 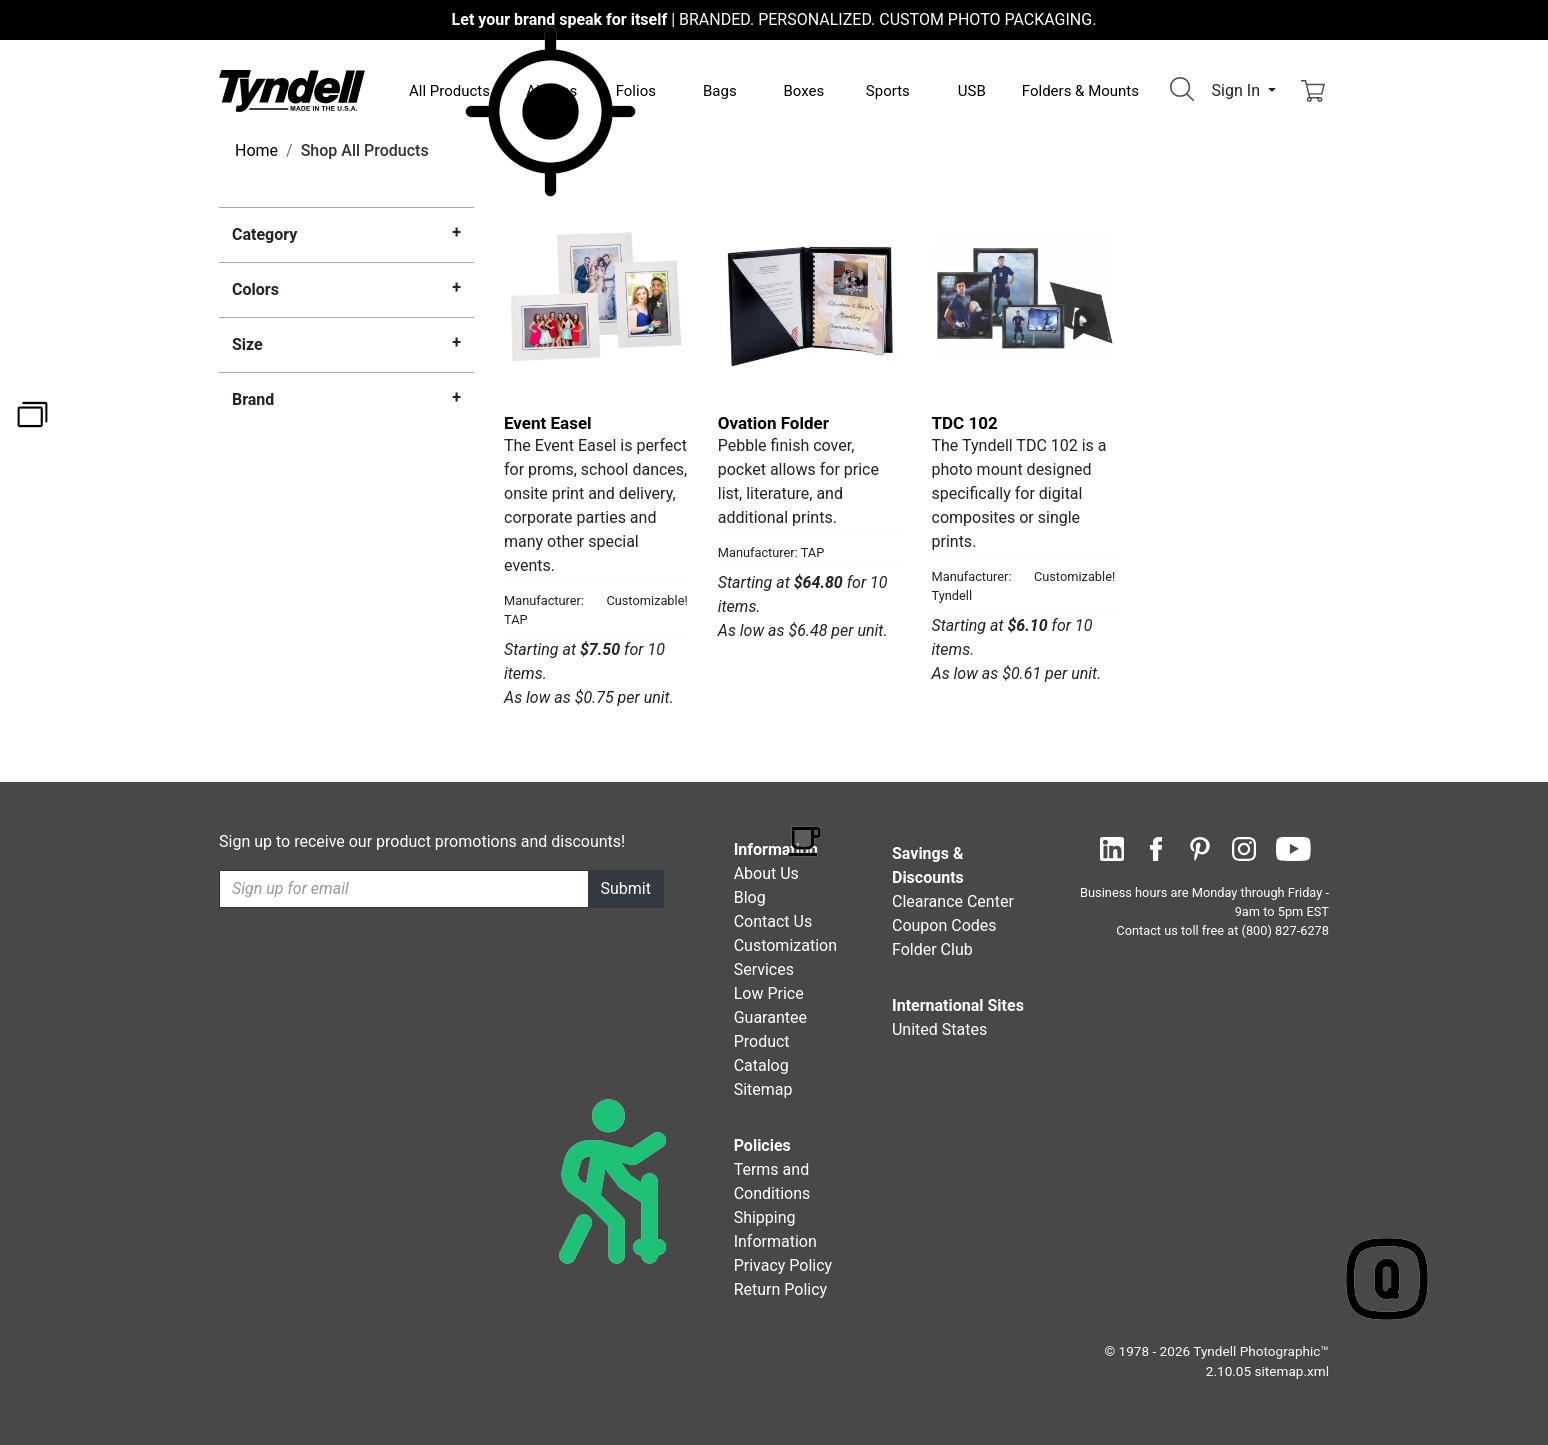 What do you see at coordinates (32, 414) in the screenshot?
I see `view stacked cards or layers` at bounding box center [32, 414].